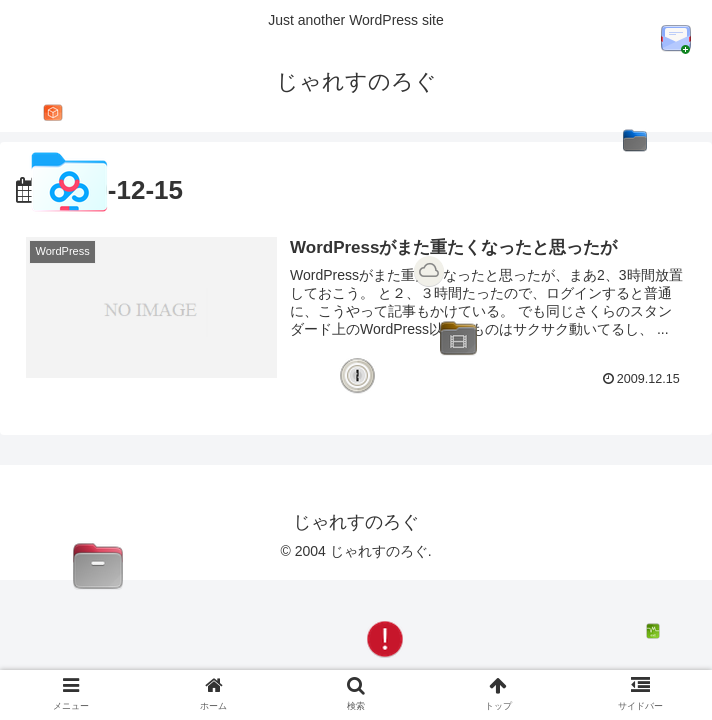 The height and width of the screenshot is (720, 712). Describe the element at coordinates (357, 375) in the screenshot. I see `open seahorse password and encryption key manager` at that location.